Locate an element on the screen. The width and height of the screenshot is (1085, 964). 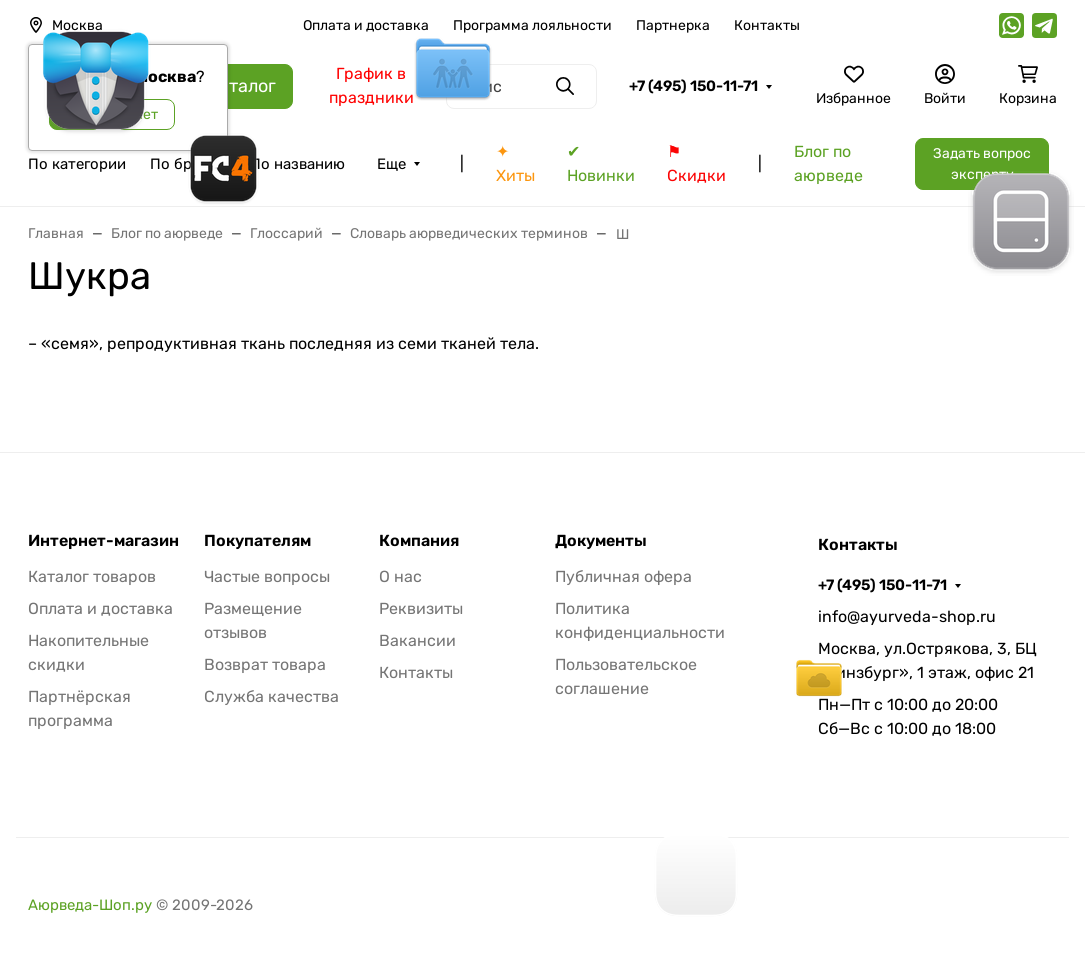
launch far cry 4 game is located at coordinates (223, 168).